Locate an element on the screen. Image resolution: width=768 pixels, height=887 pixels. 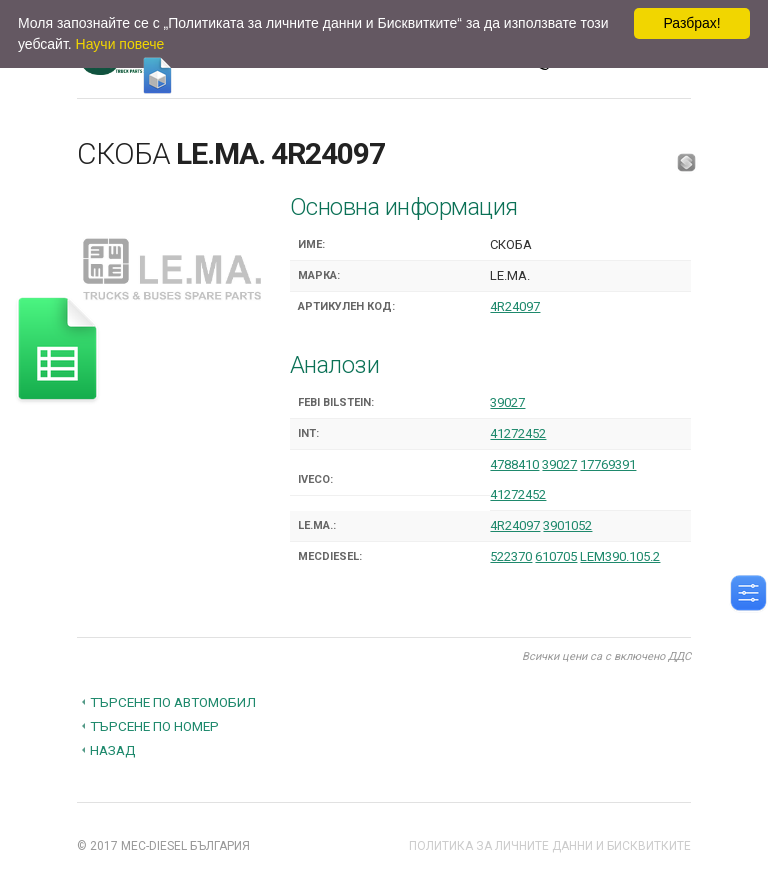
open an opendocument spreadsheet template file is located at coordinates (57, 350).